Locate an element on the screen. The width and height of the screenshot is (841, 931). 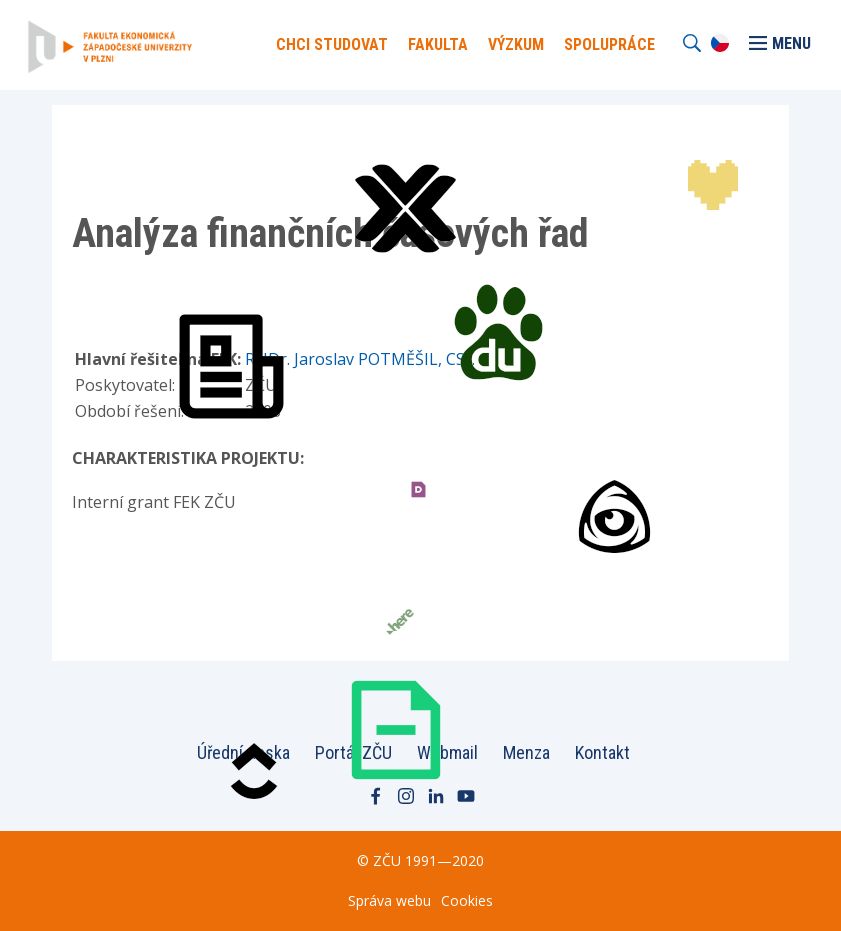
open or view a PDF document is located at coordinates (418, 489).